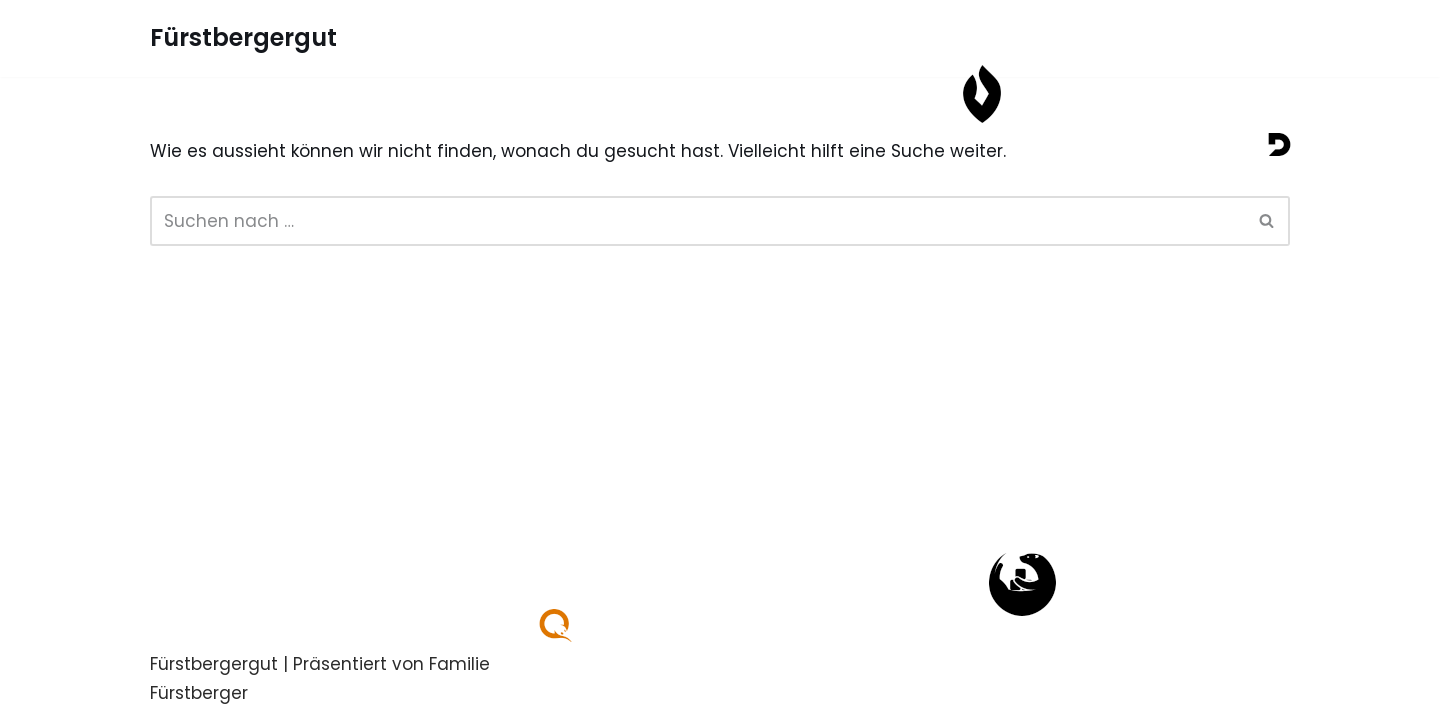  I want to click on access Qiwi payment services, so click(555, 625).